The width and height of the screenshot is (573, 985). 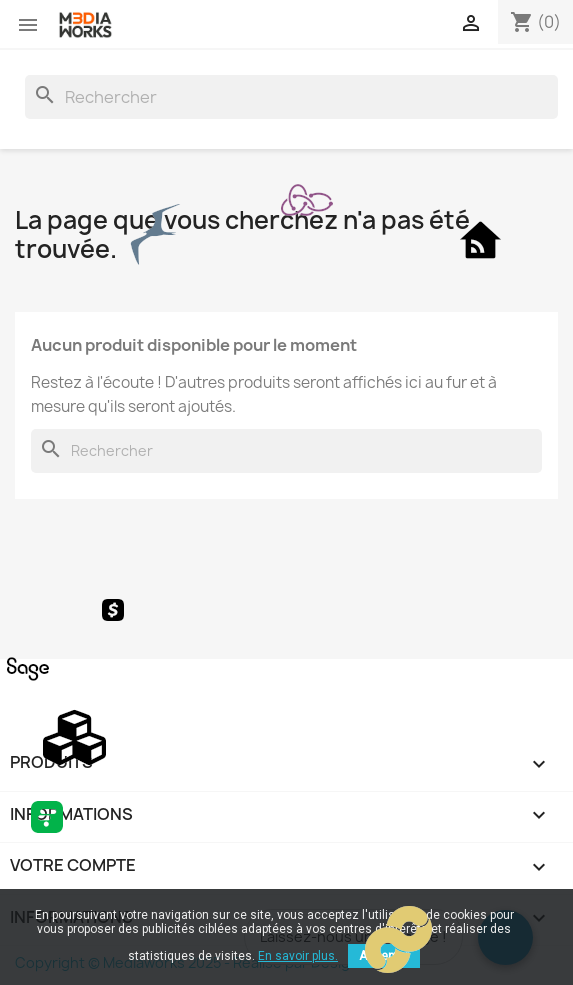 What do you see at coordinates (74, 737) in the screenshot?
I see `visit docs.rs documentation site` at bounding box center [74, 737].